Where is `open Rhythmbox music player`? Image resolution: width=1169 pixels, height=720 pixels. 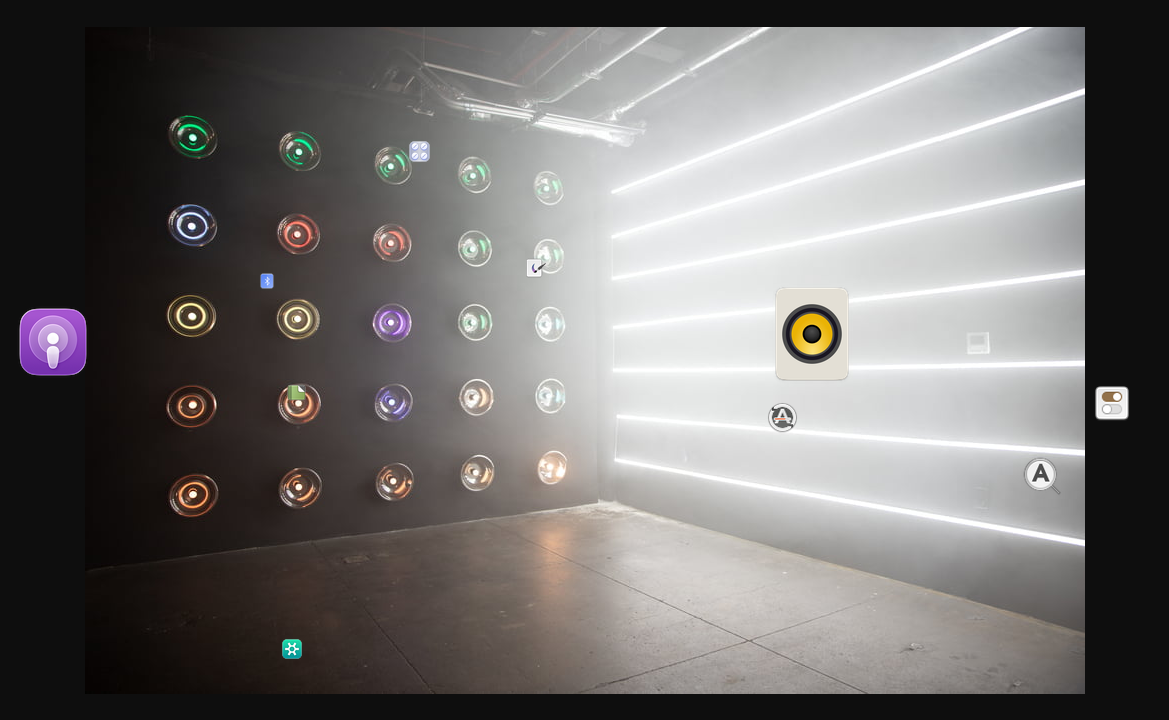 open Rhythmbox music player is located at coordinates (812, 334).